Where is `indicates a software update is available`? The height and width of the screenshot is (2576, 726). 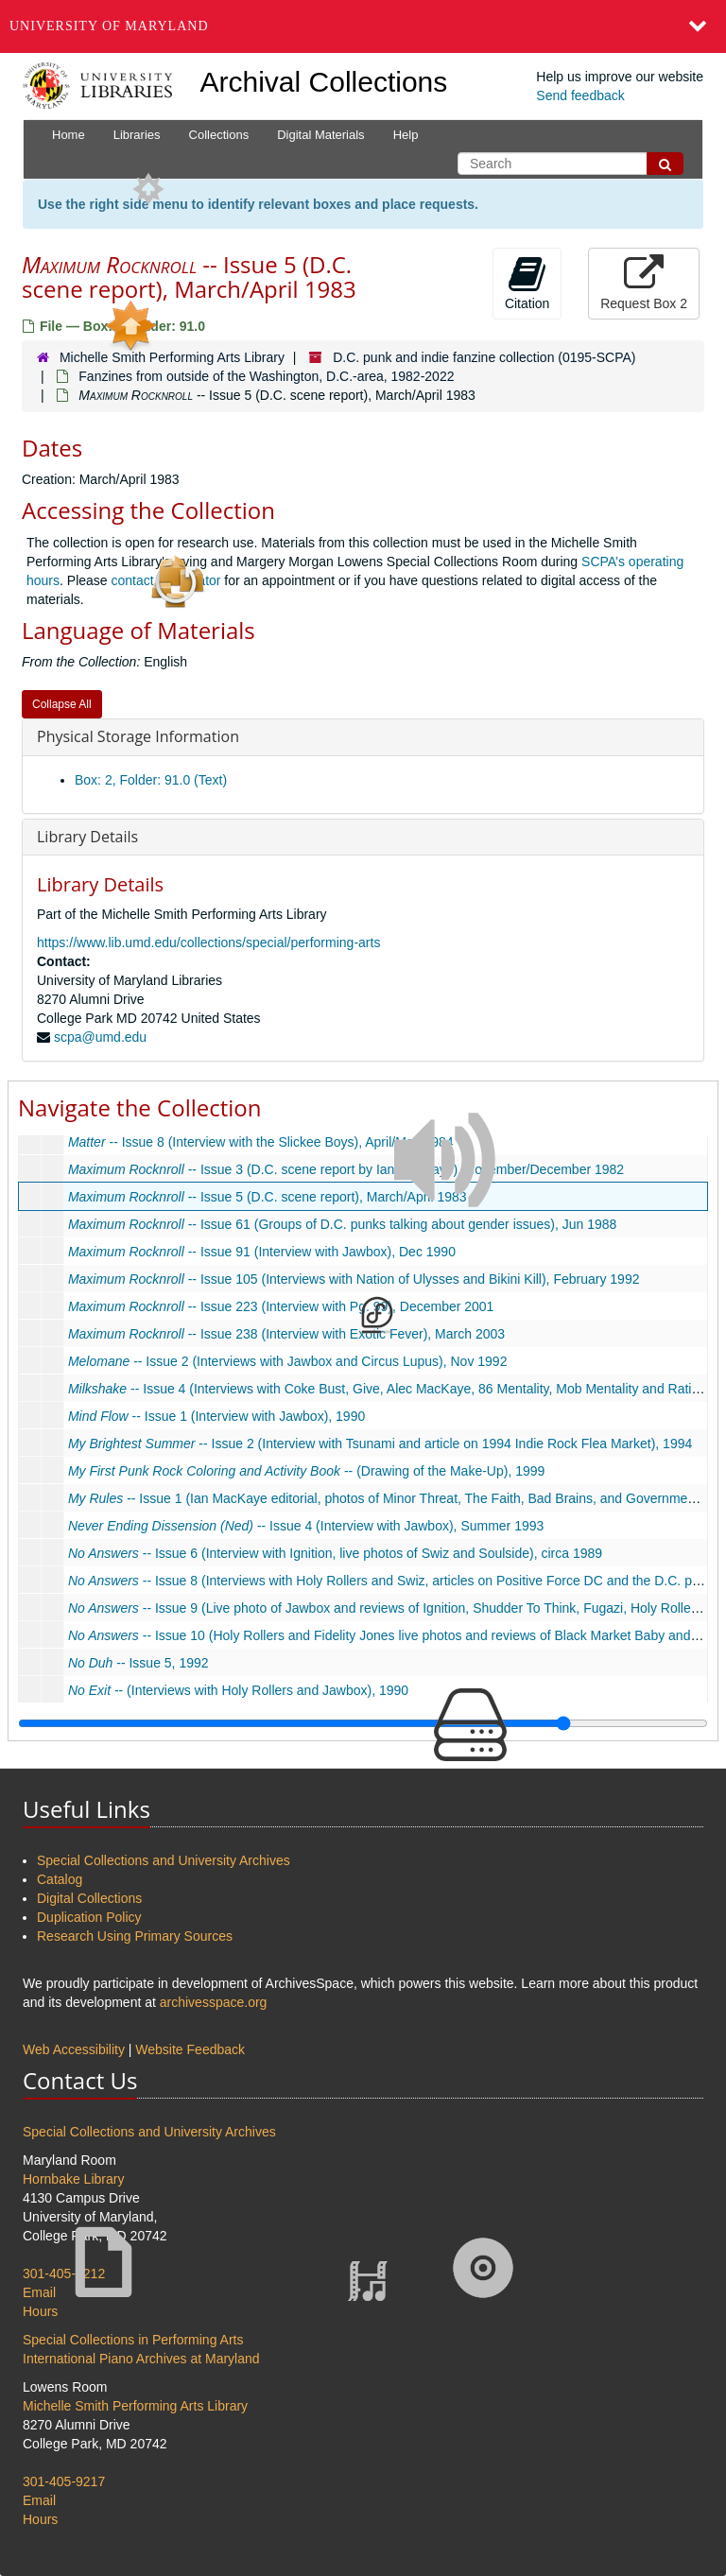 indicates a software update is available is located at coordinates (148, 189).